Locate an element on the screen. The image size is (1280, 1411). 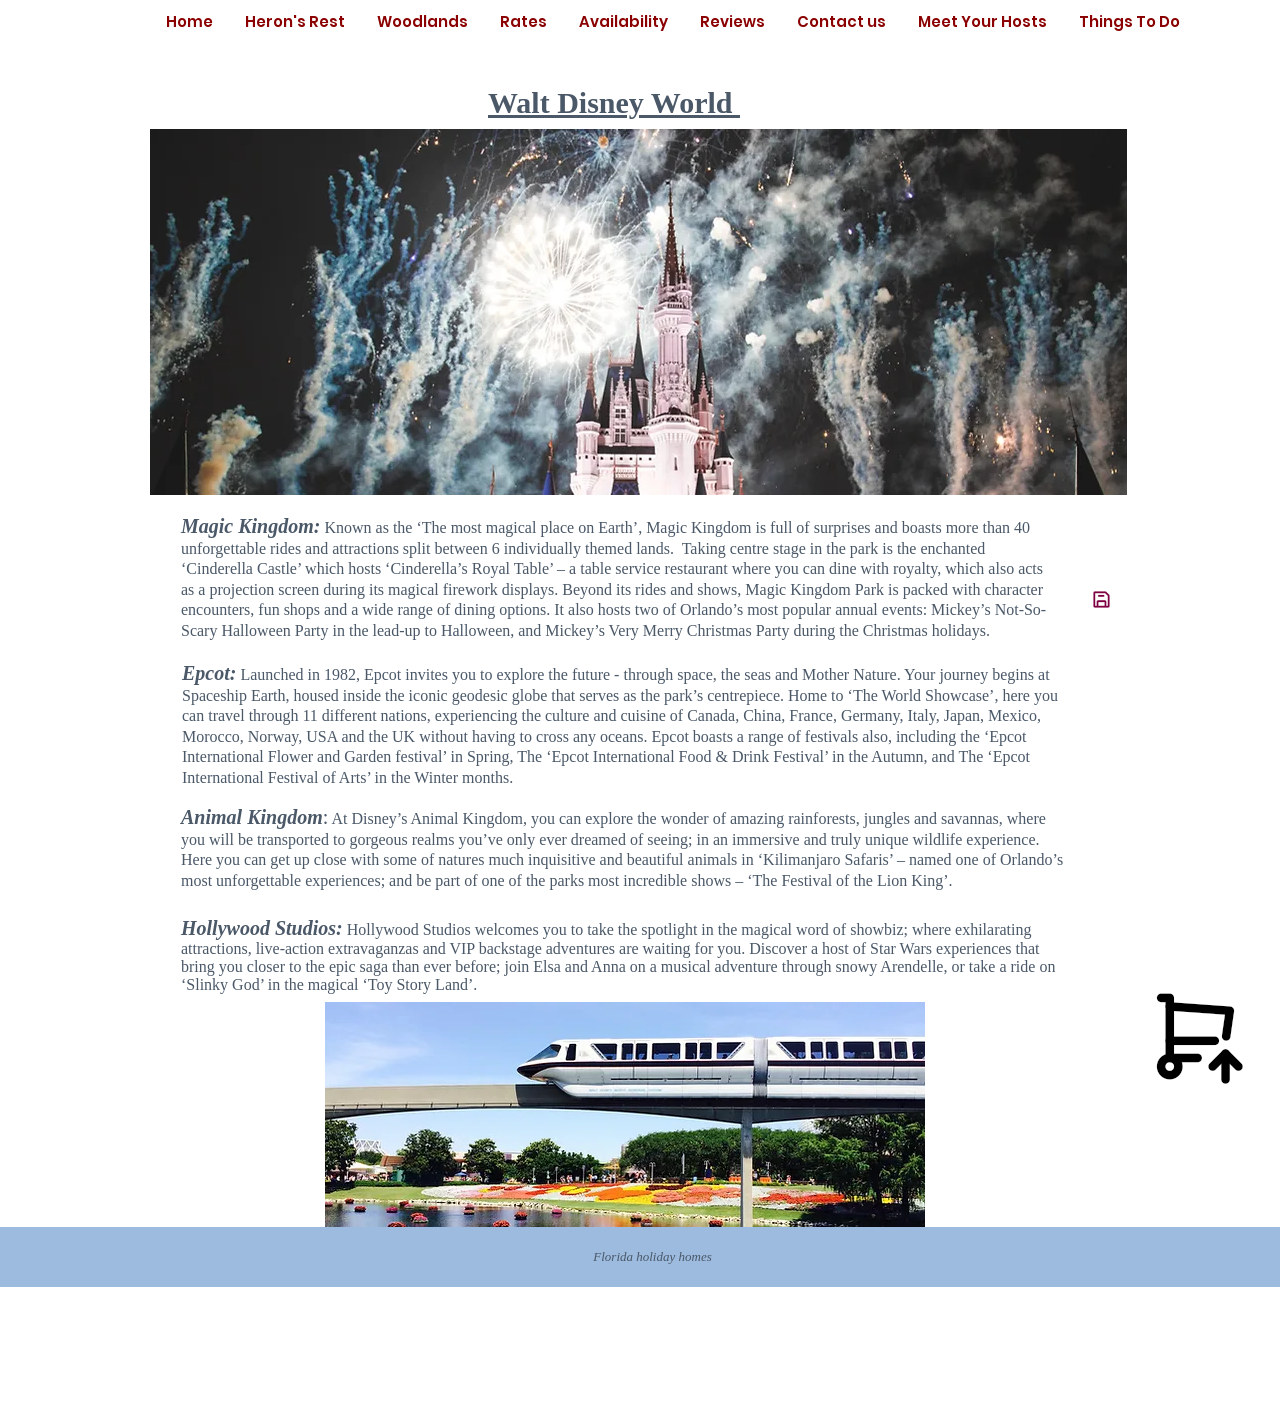
upload items to your cart is located at coordinates (1195, 1036).